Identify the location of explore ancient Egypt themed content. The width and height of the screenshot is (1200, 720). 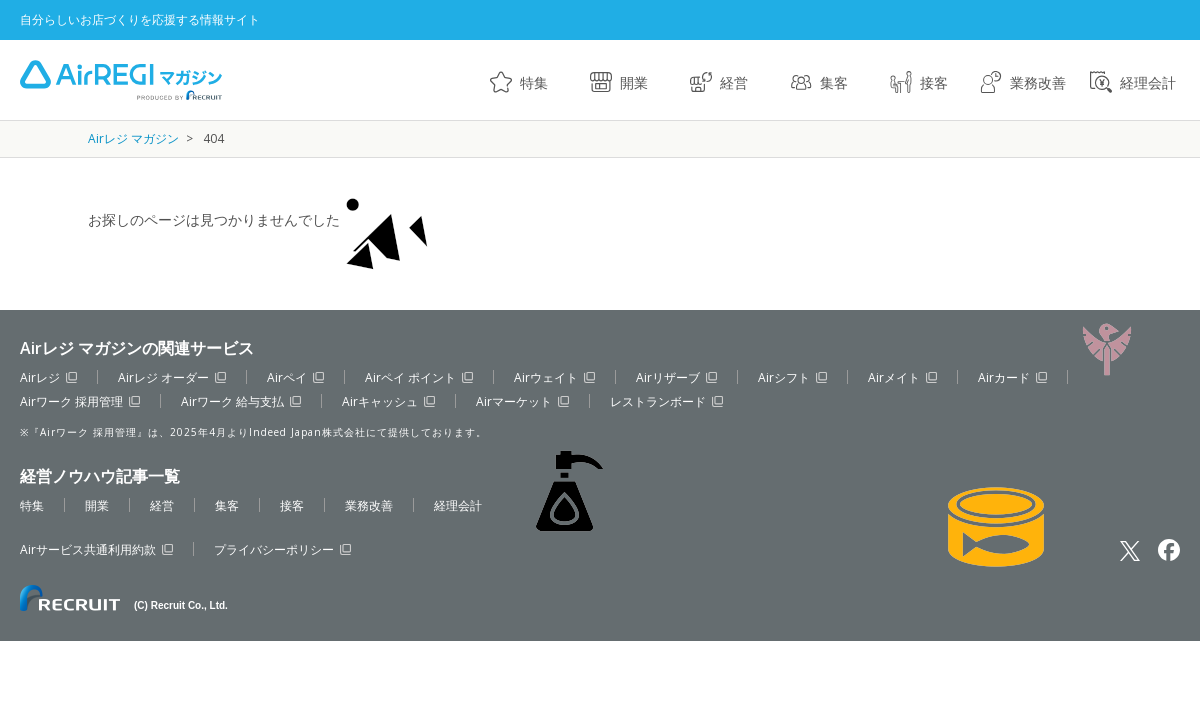
(387, 238).